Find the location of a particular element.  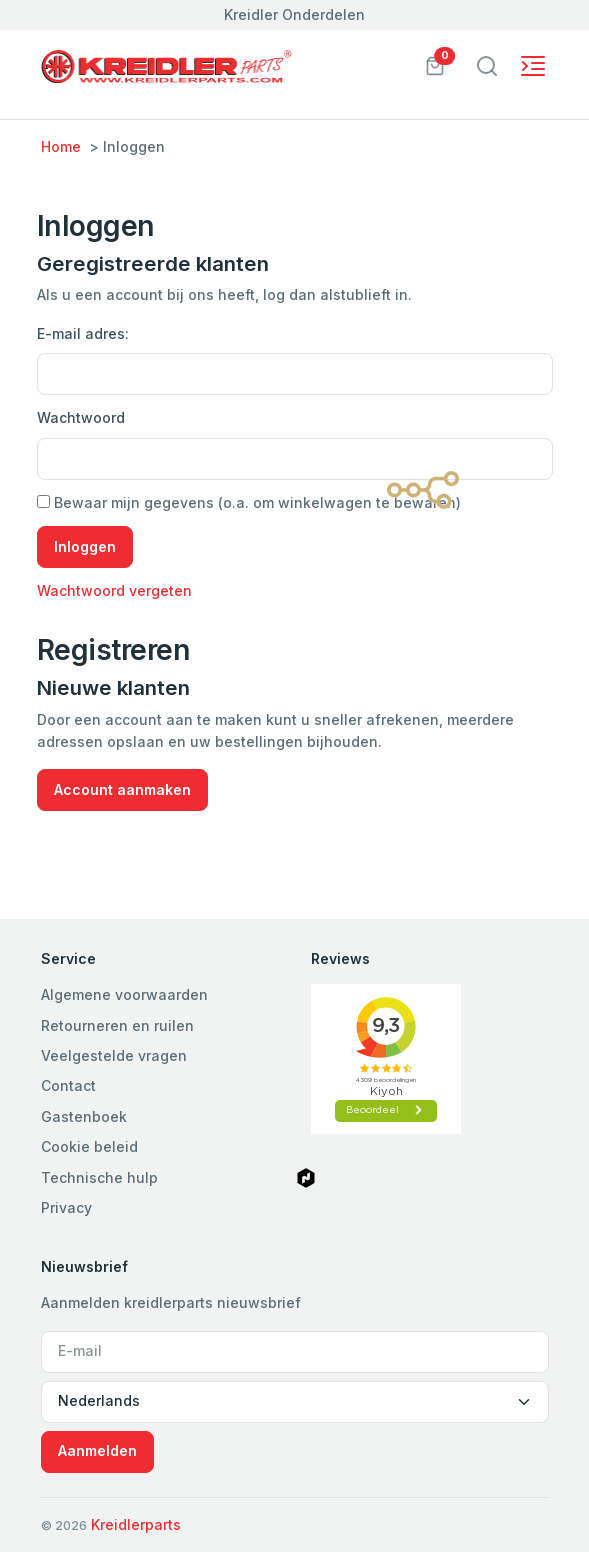

open n8n workflow automation platform is located at coordinates (423, 490).